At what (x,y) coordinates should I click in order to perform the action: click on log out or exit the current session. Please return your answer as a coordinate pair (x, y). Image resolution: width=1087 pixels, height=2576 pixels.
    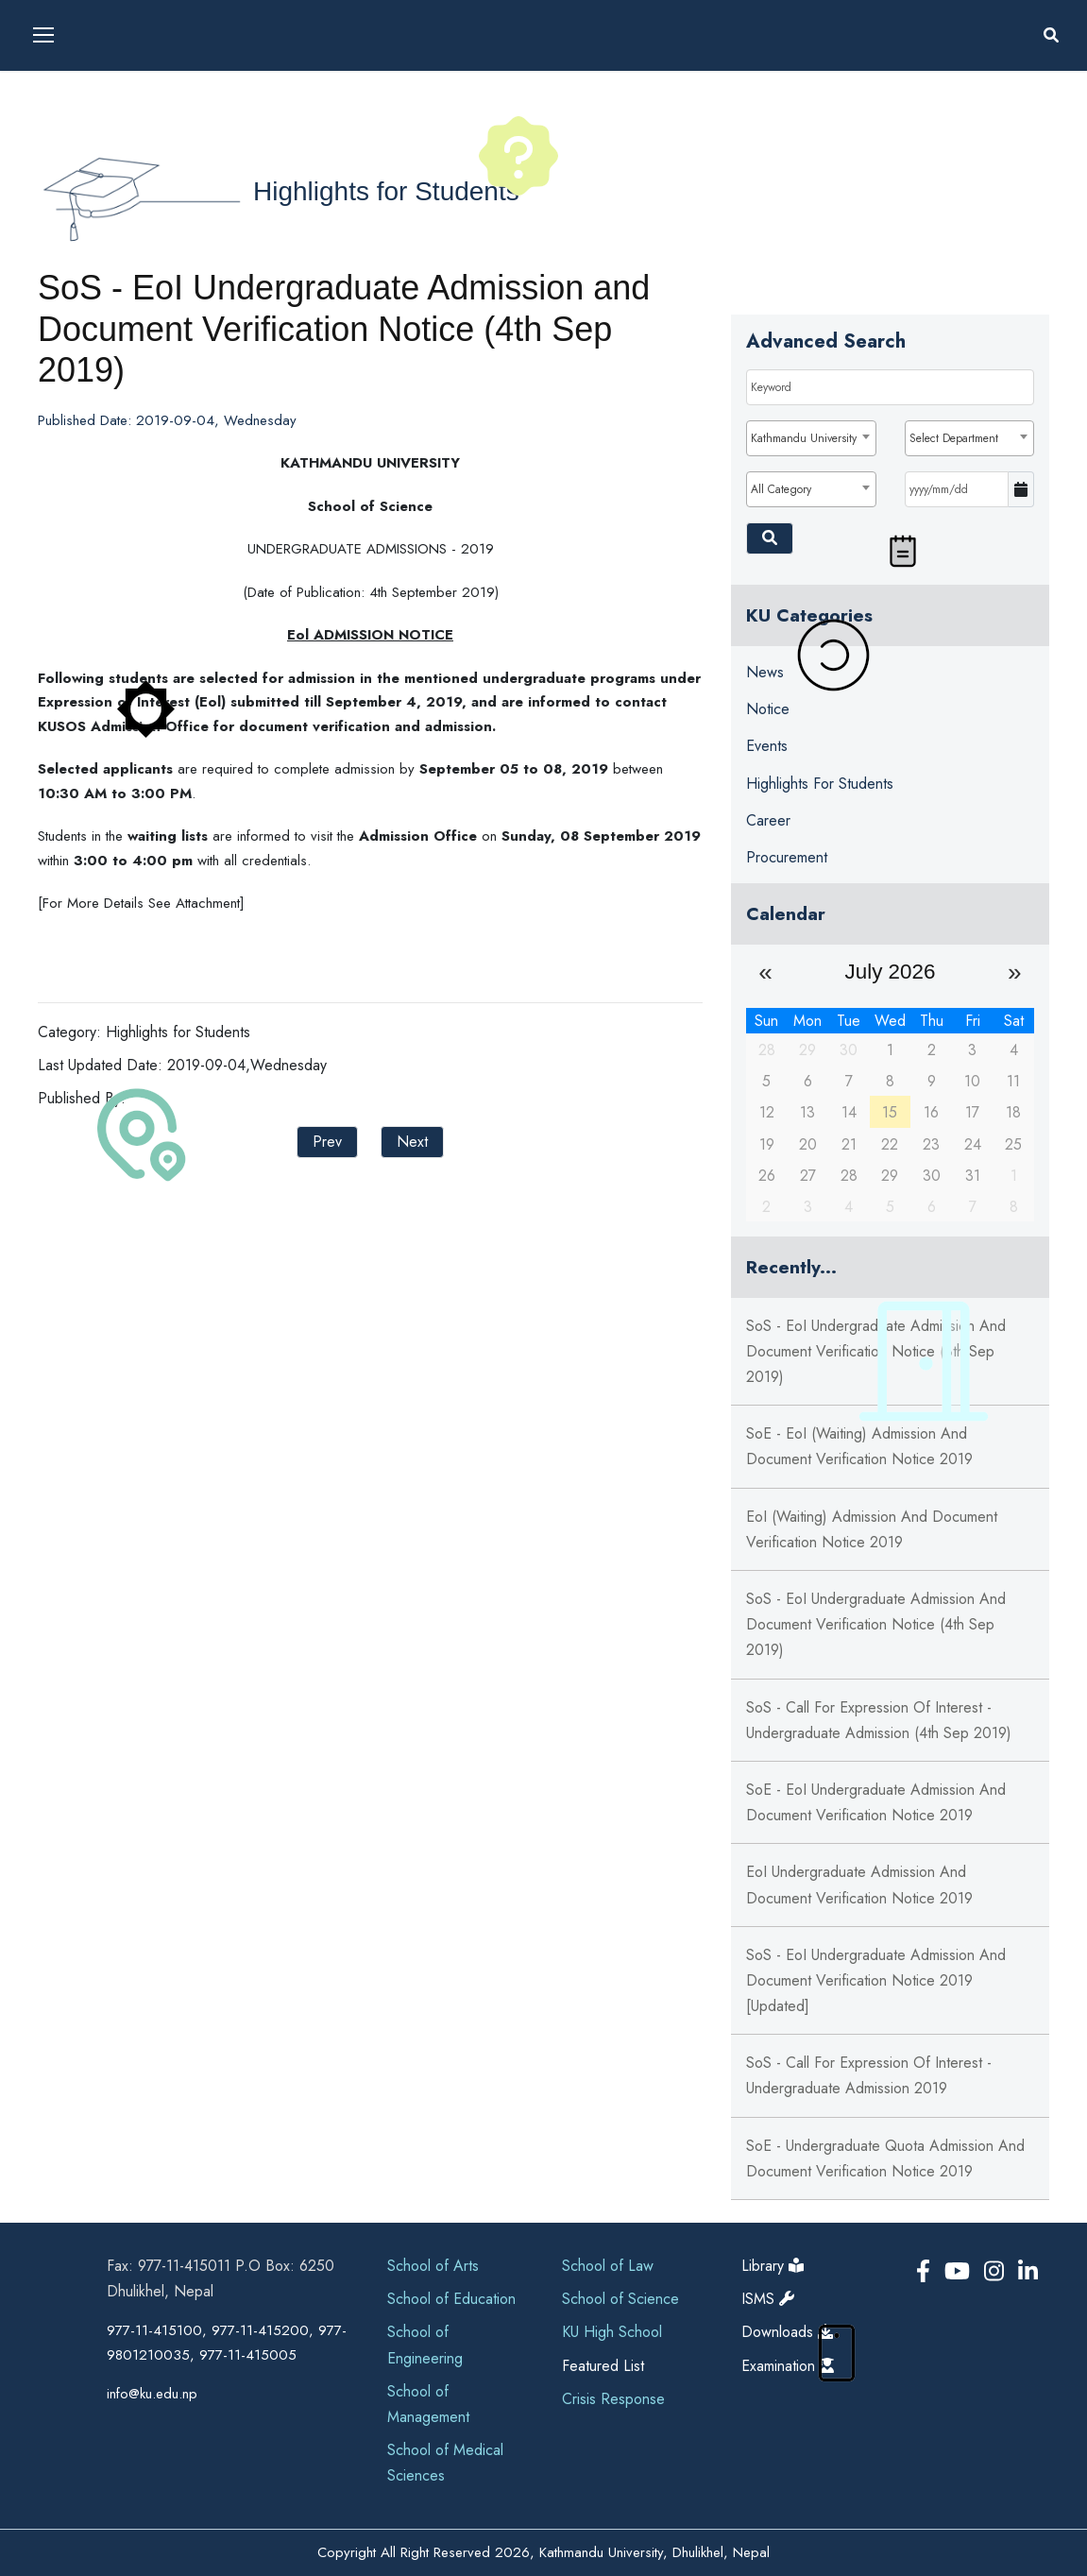
    Looking at the image, I should click on (924, 1361).